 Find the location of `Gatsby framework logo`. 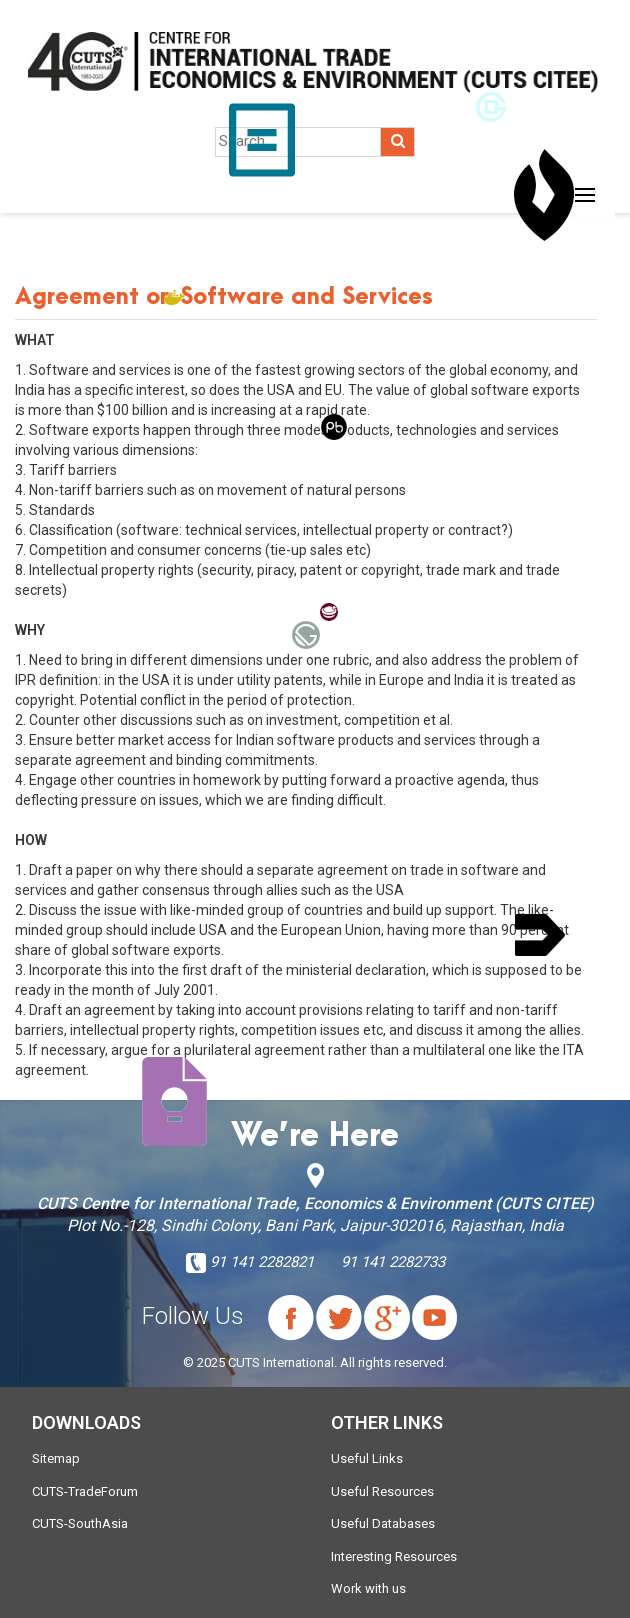

Gatsby framework logo is located at coordinates (306, 635).